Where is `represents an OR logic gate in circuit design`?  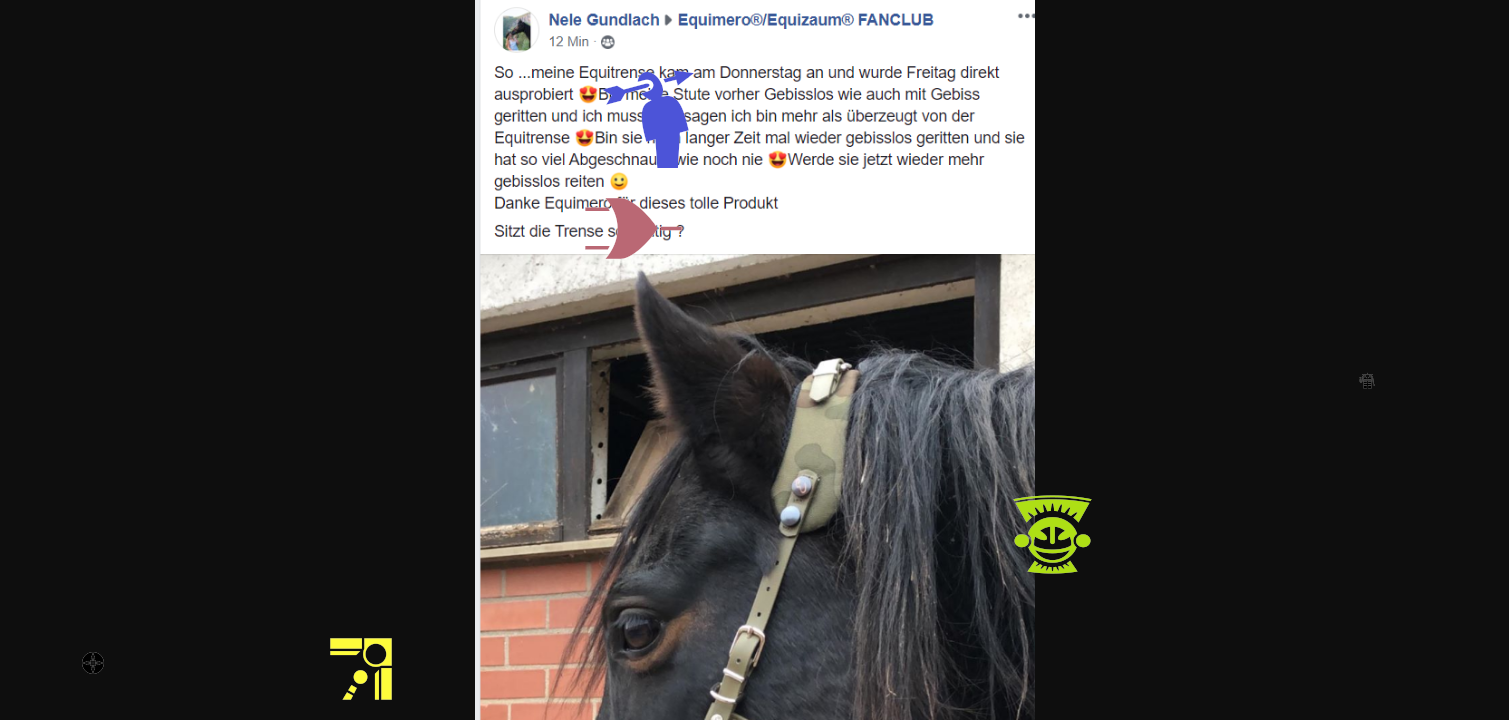
represents an OR logic gate in circuit design is located at coordinates (633, 228).